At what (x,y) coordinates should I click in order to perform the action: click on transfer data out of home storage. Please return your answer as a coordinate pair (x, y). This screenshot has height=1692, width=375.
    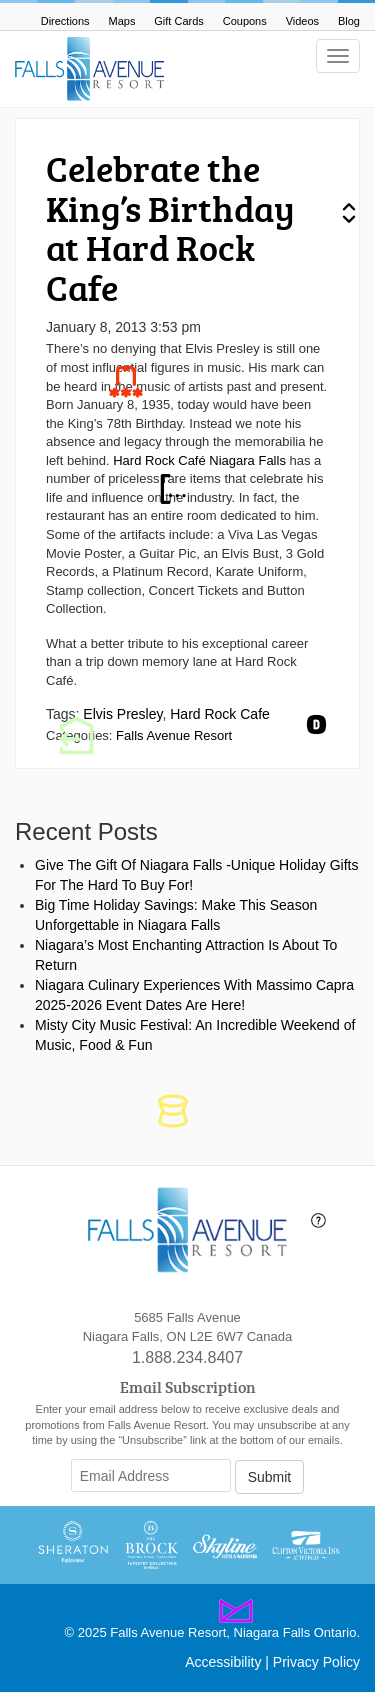
    Looking at the image, I should click on (76, 735).